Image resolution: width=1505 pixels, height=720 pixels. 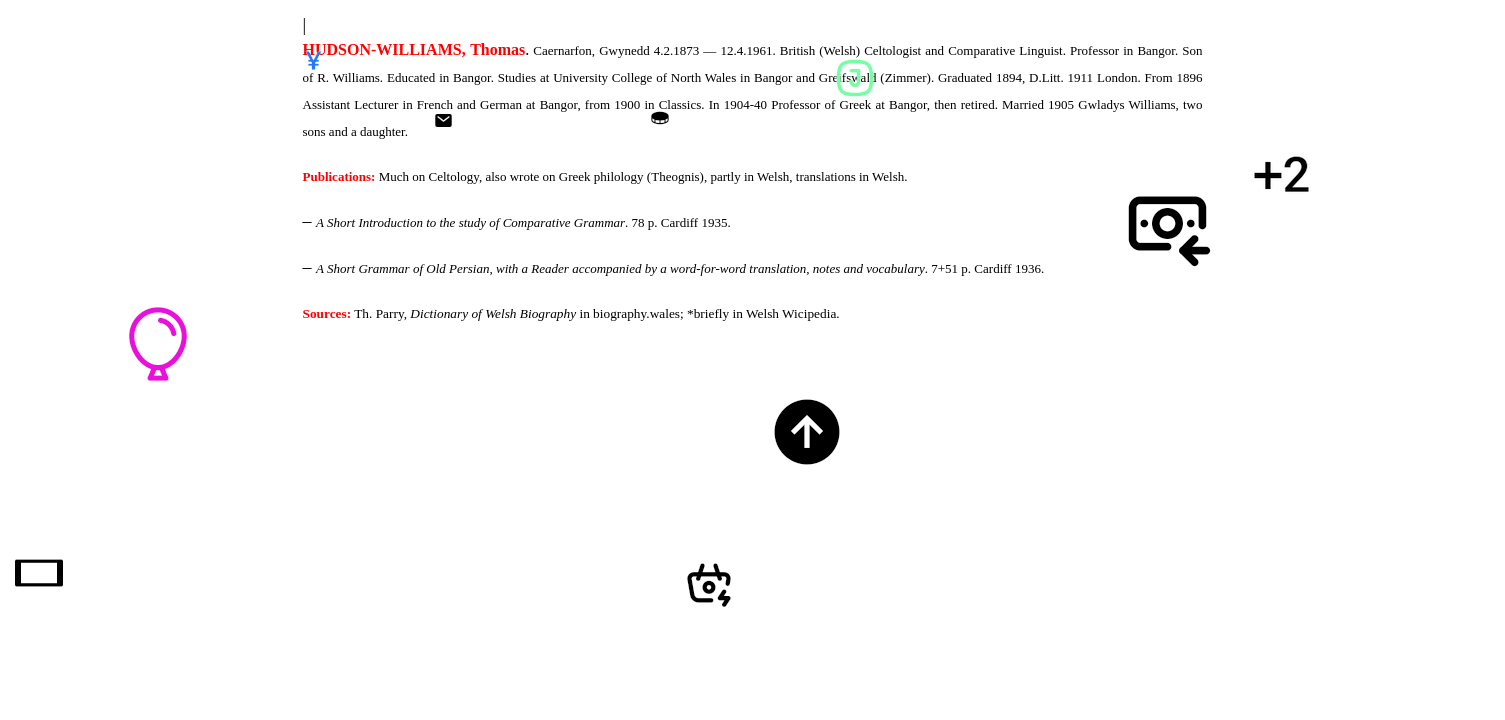 I want to click on represents an app or service starting with the letter "j", so click(x=855, y=78).